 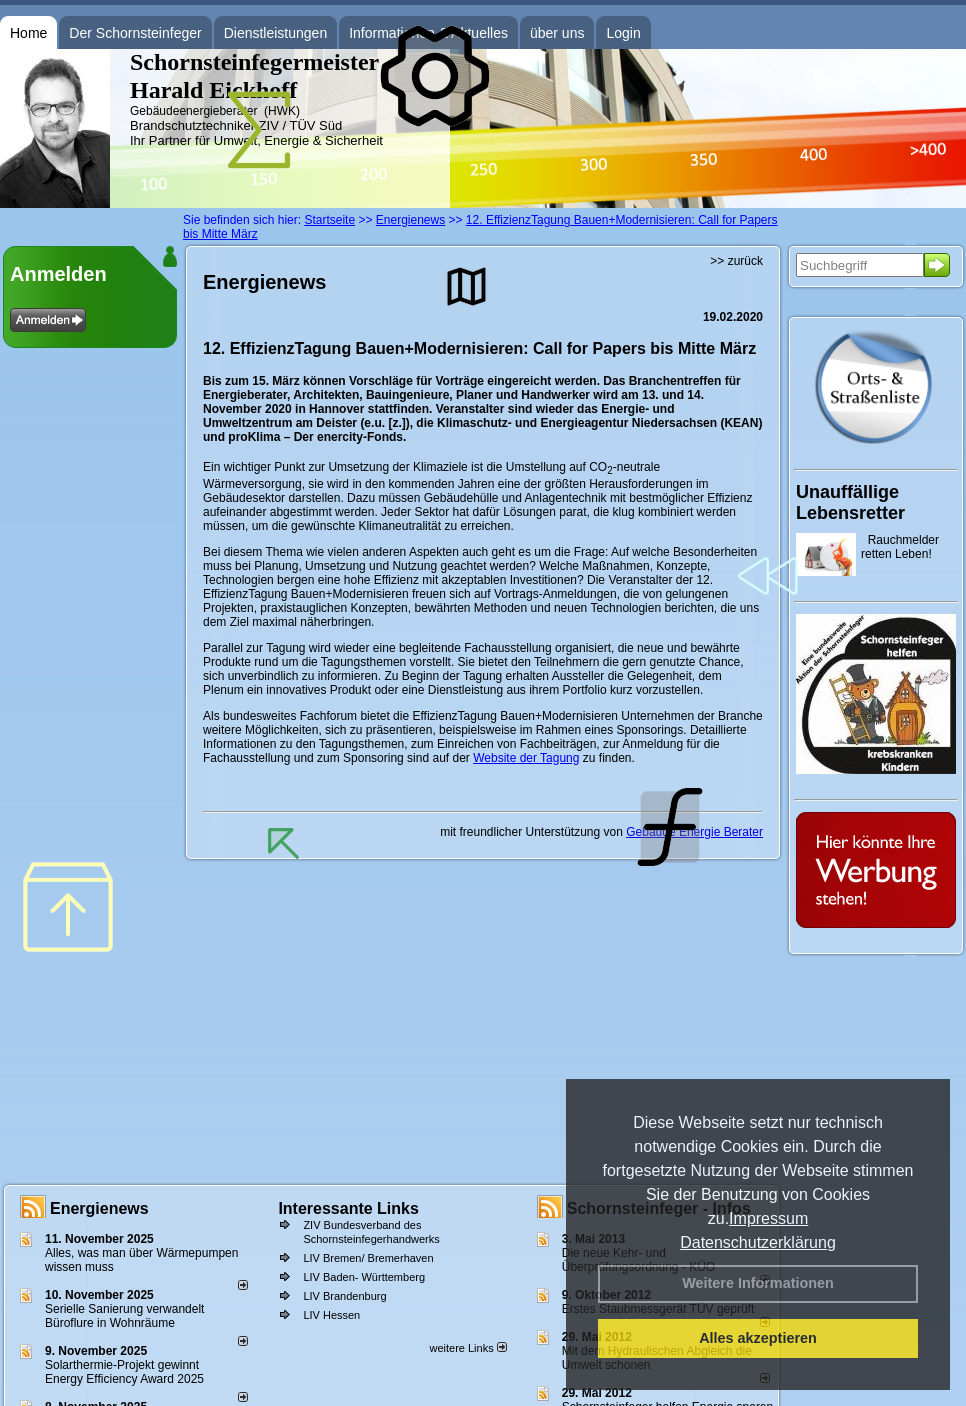 What do you see at coordinates (770, 576) in the screenshot?
I see `rewind or skip backward in media playback` at bounding box center [770, 576].